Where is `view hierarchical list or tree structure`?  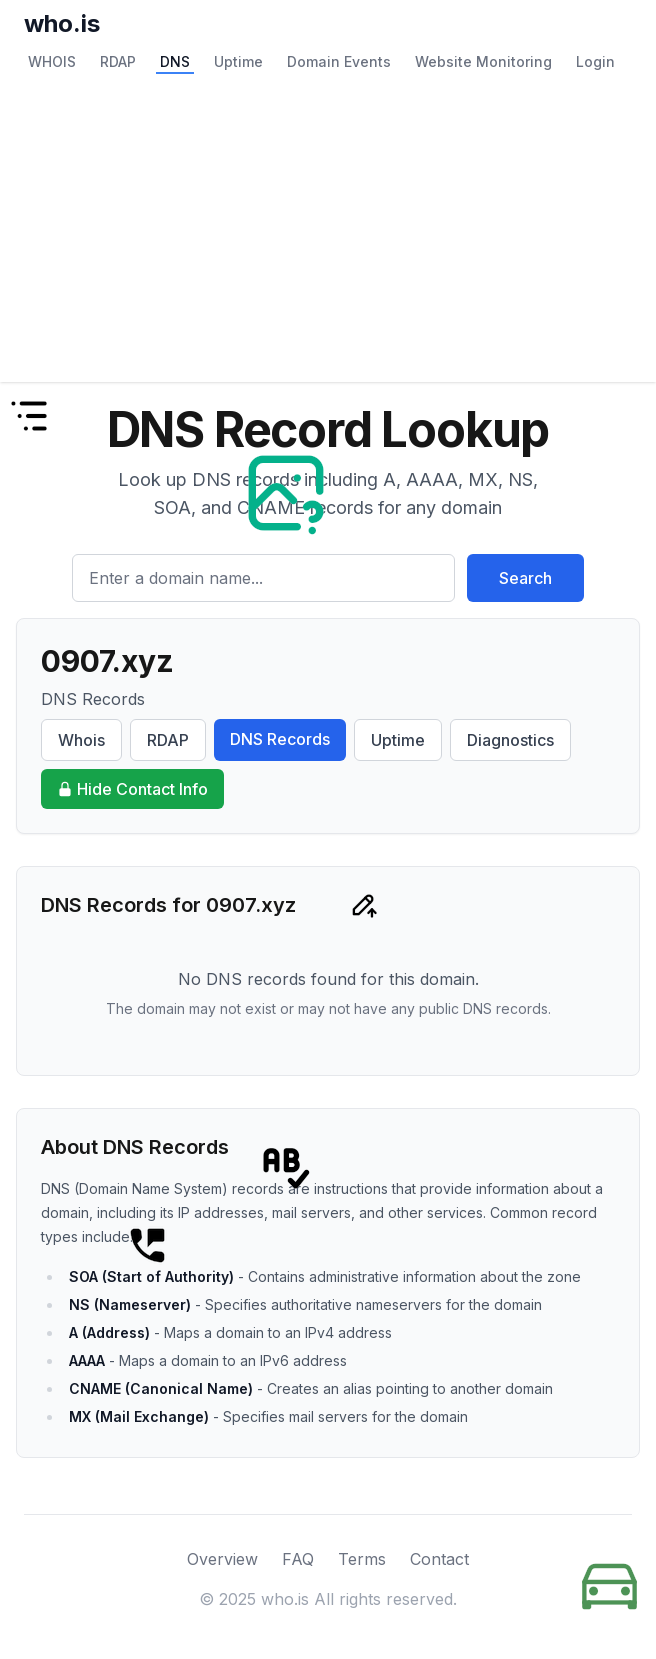
view hierarchical list or tree structure is located at coordinates (28, 416).